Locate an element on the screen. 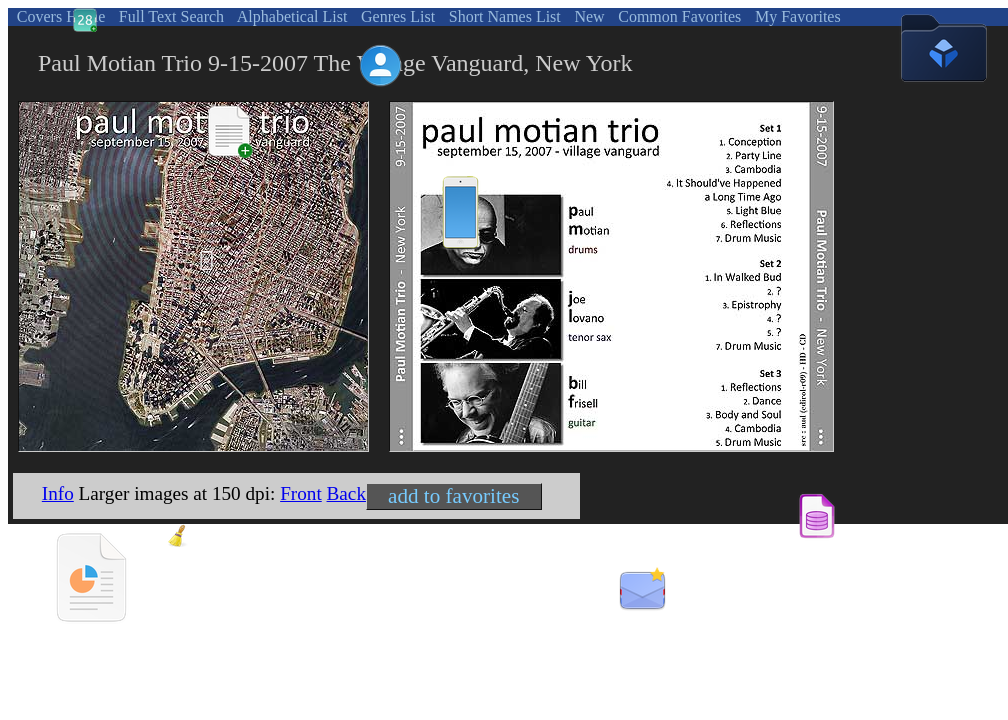 This screenshot has height=720, width=1008. libreoffice base database file is located at coordinates (817, 516).